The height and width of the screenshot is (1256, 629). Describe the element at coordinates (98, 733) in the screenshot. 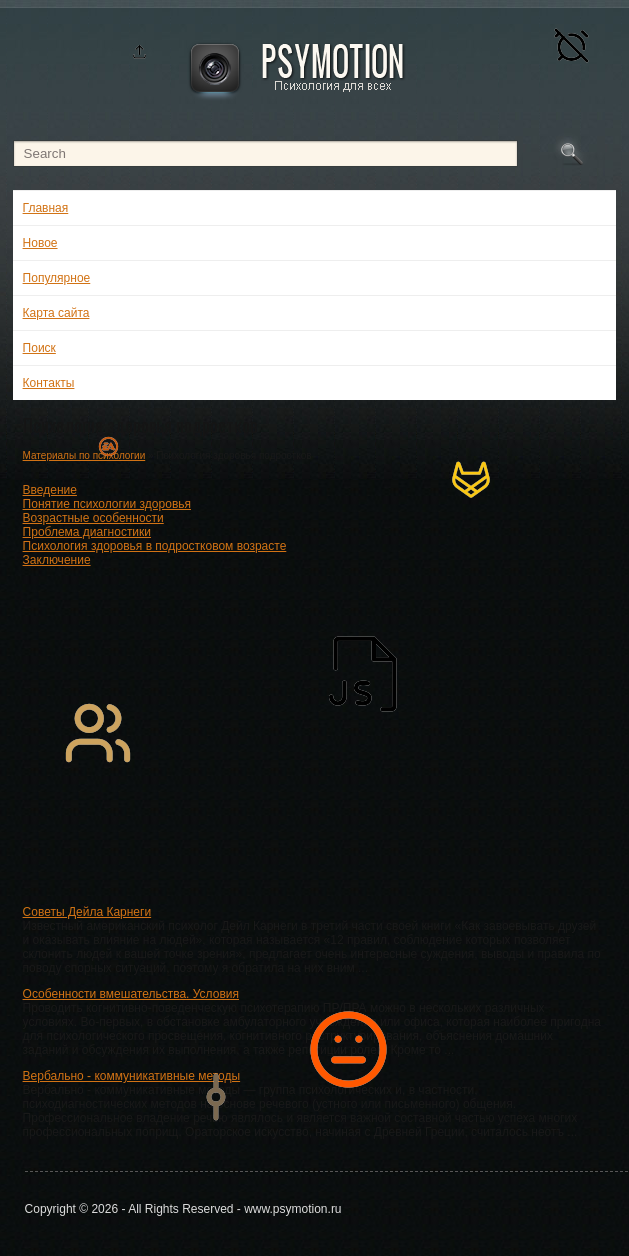

I see `view all users or team members` at that location.